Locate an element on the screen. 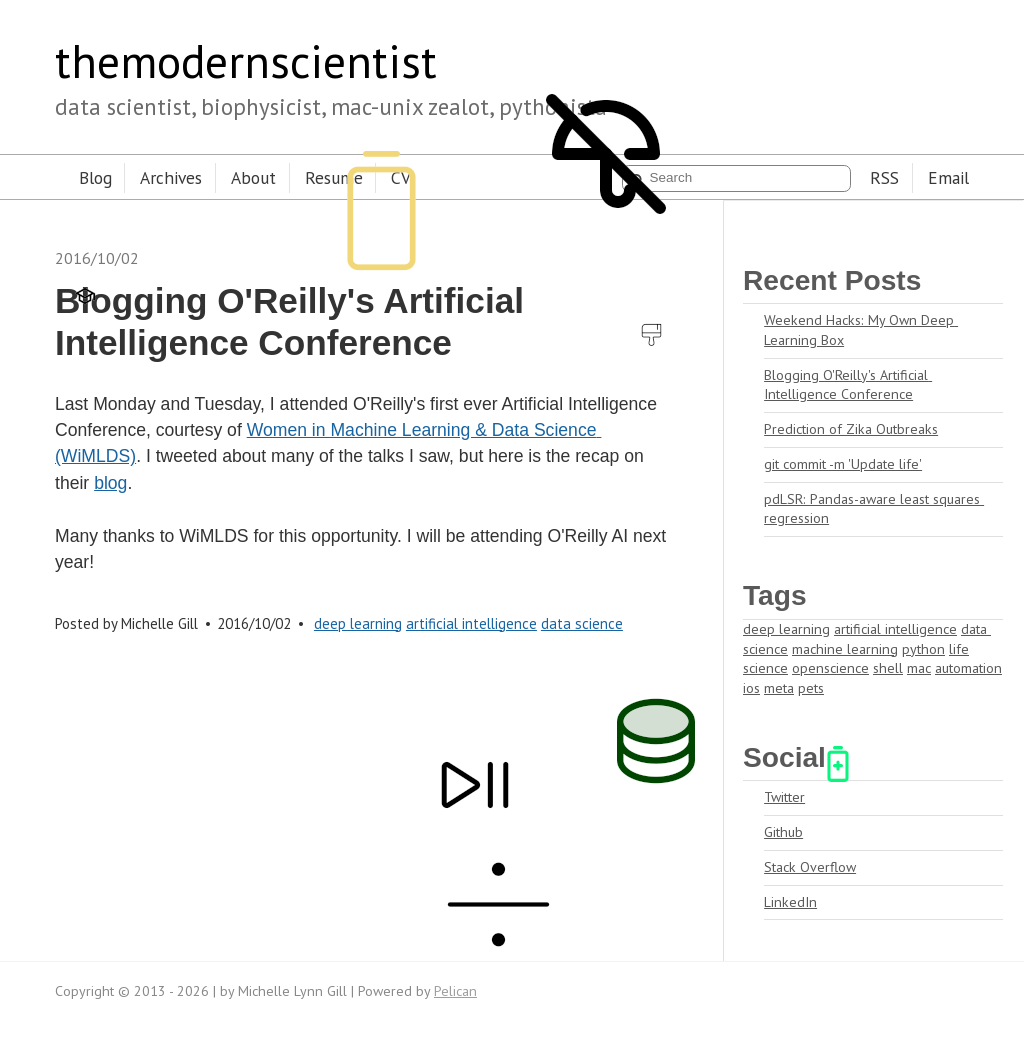 The height and width of the screenshot is (1060, 1024). access database or data storage is located at coordinates (656, 741).